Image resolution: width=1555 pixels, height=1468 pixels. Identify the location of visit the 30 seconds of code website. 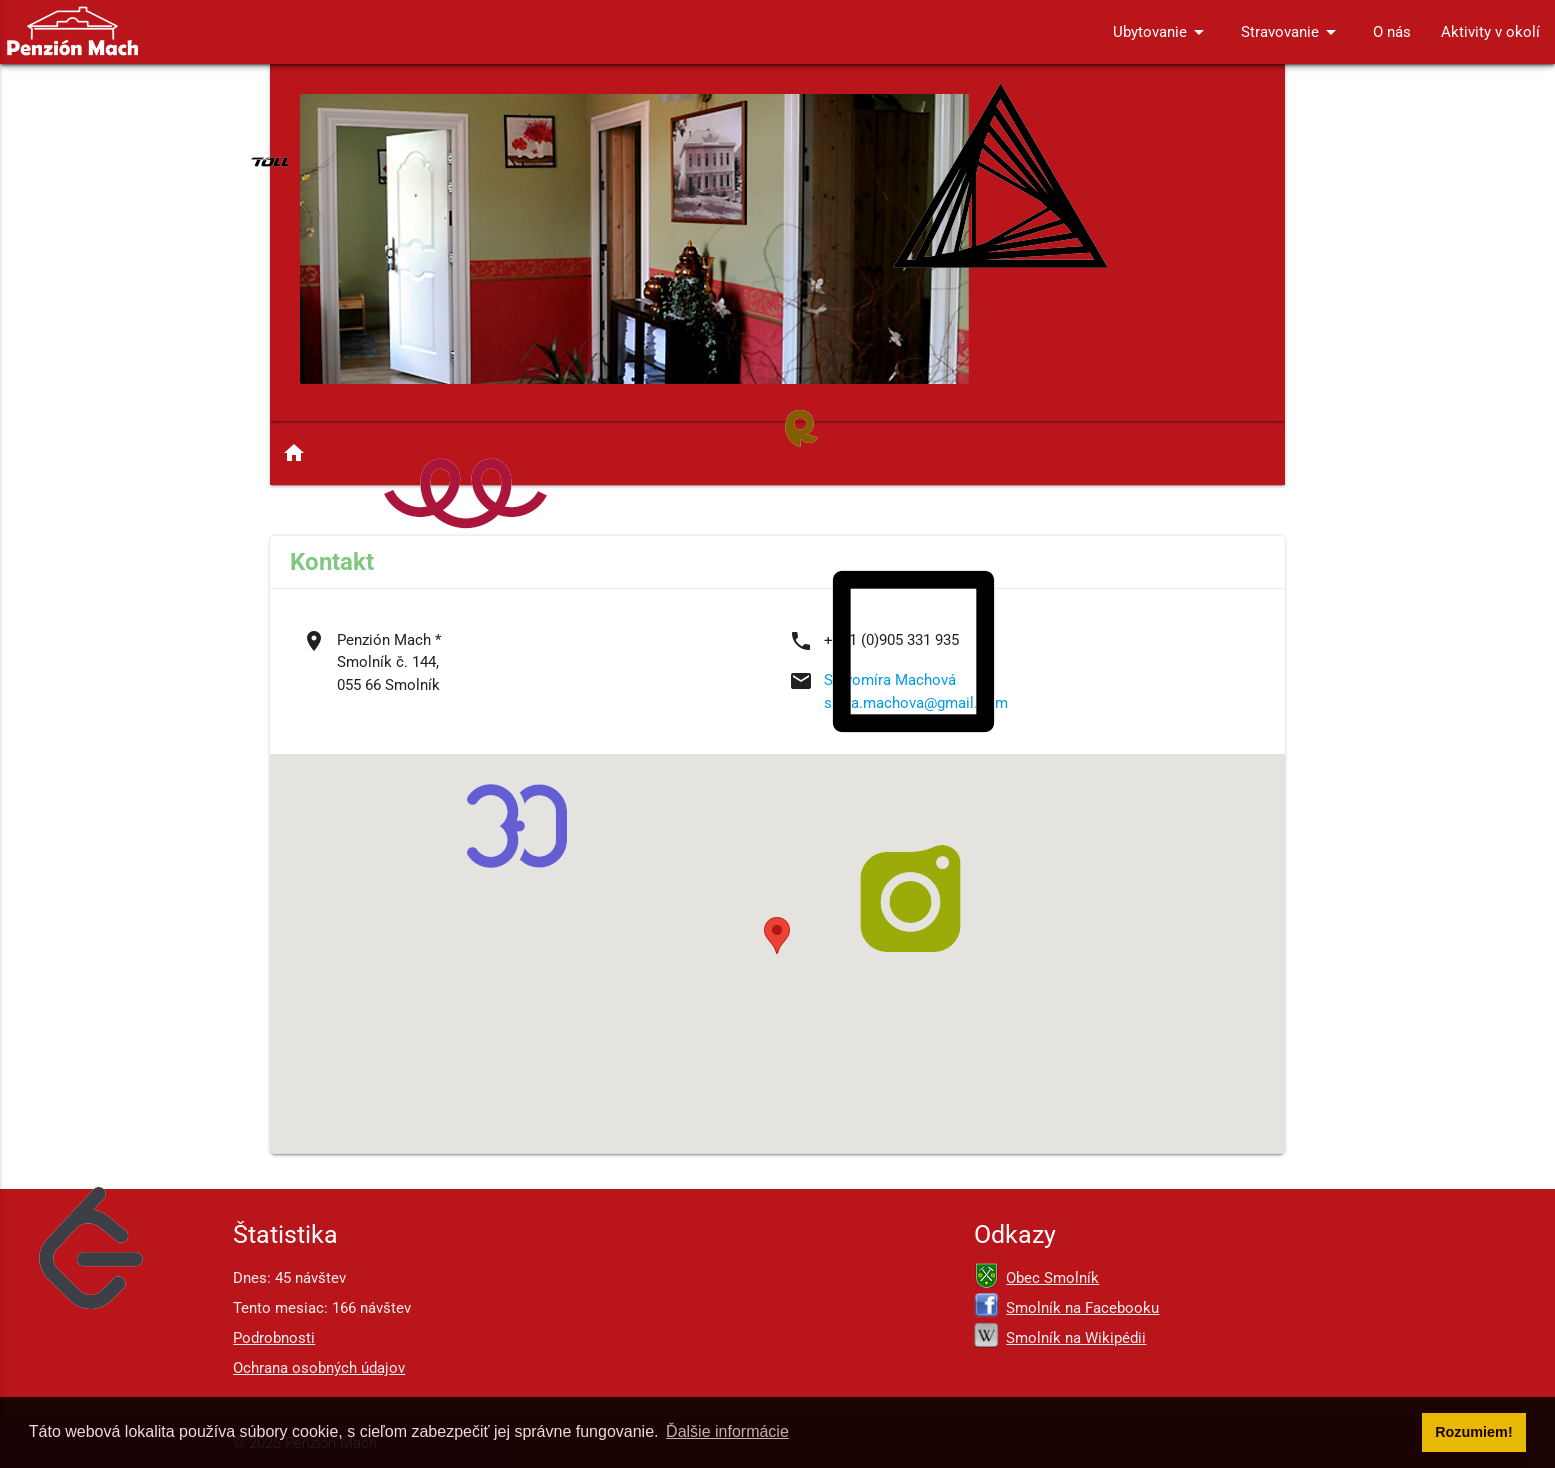
(517, 826).